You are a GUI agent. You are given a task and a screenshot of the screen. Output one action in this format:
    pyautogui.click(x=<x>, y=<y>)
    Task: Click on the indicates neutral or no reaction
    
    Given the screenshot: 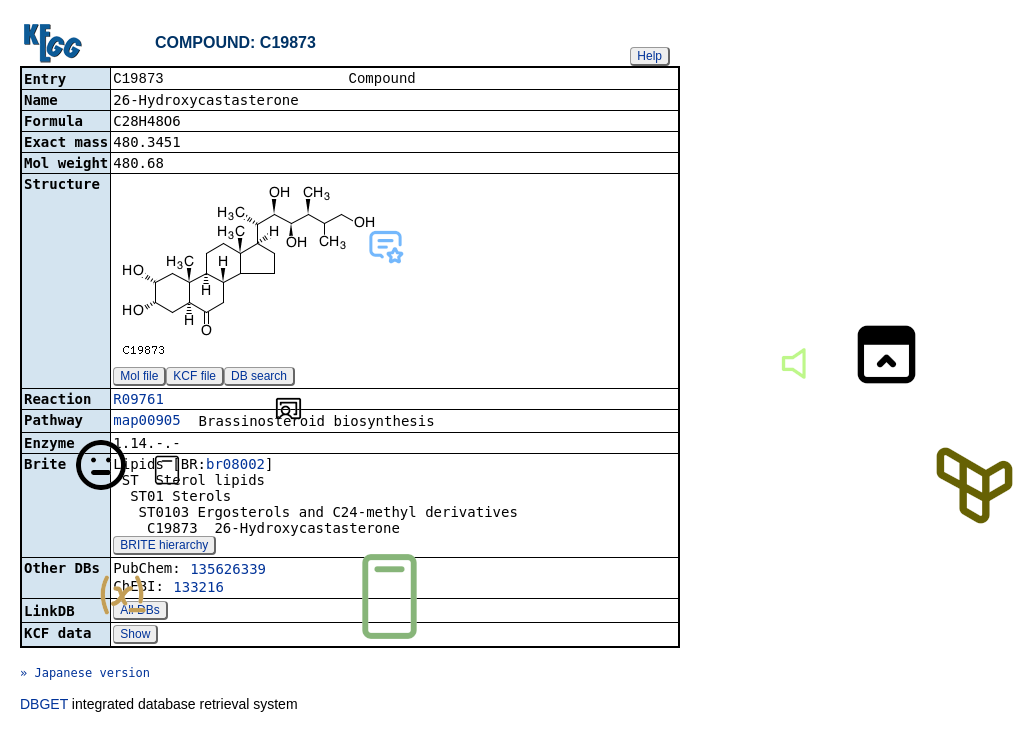 What is the action you would take?
    pyautogui.click(x=101, y=465)
    